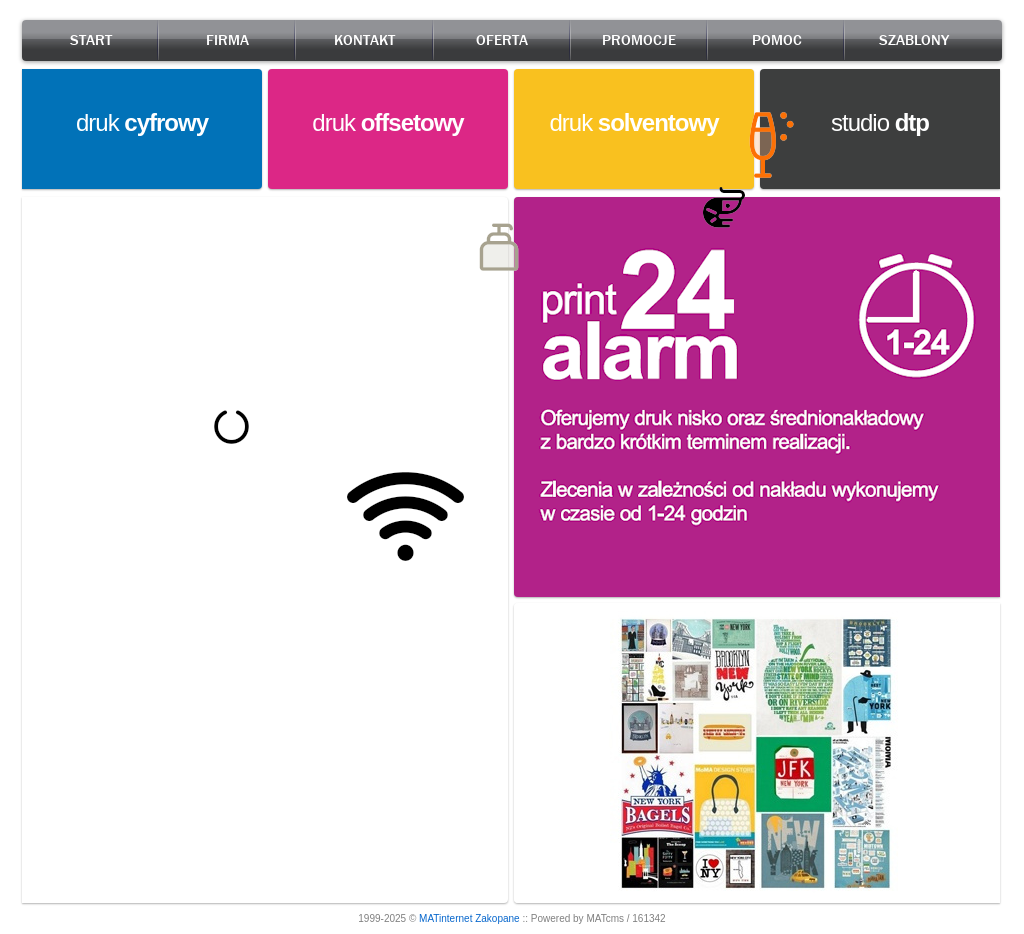 Image resolution: width=1024 pixels, height=934 pixels. I want to click on loading or processing in progress, so click(231, 426).